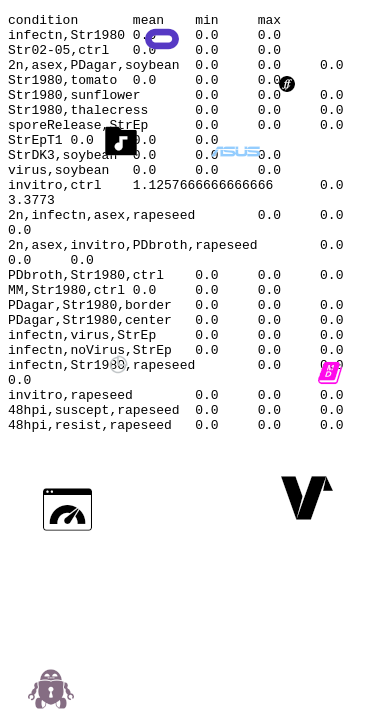  What do you see at coordinates (307, 498) in the screenshot?
I see `vega visualization library logo` at bounding box center [307, 498].